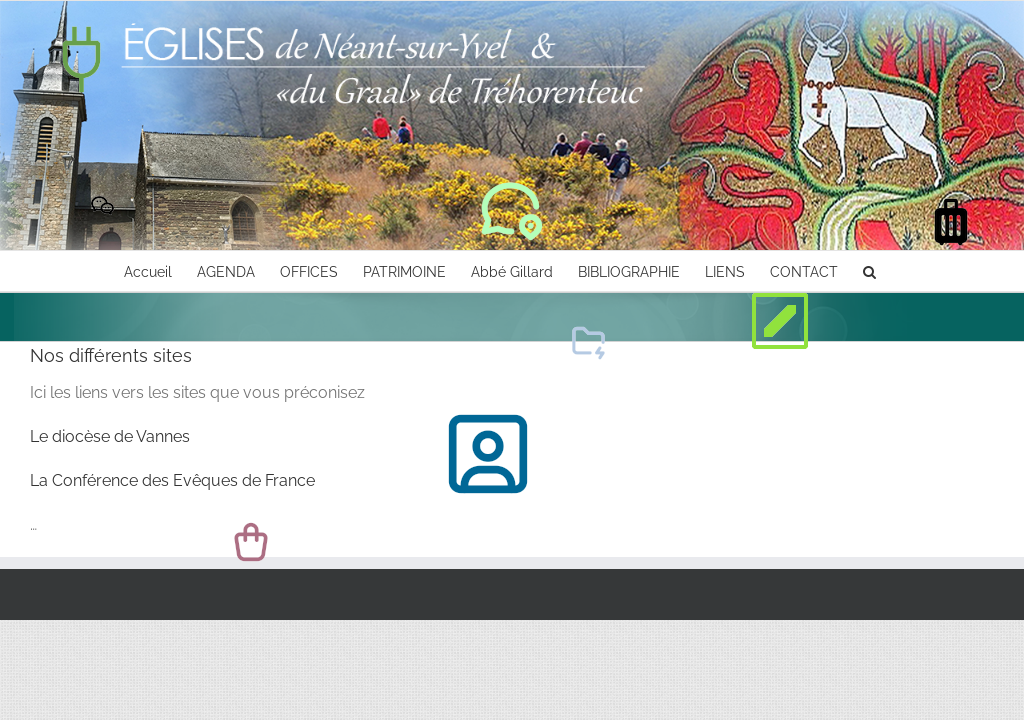 The height and width of the screenshot is (720, 1024). Describe the element at coordinates (81, 59) in the screenshot. I see `connect to a power source or external device` at that location.